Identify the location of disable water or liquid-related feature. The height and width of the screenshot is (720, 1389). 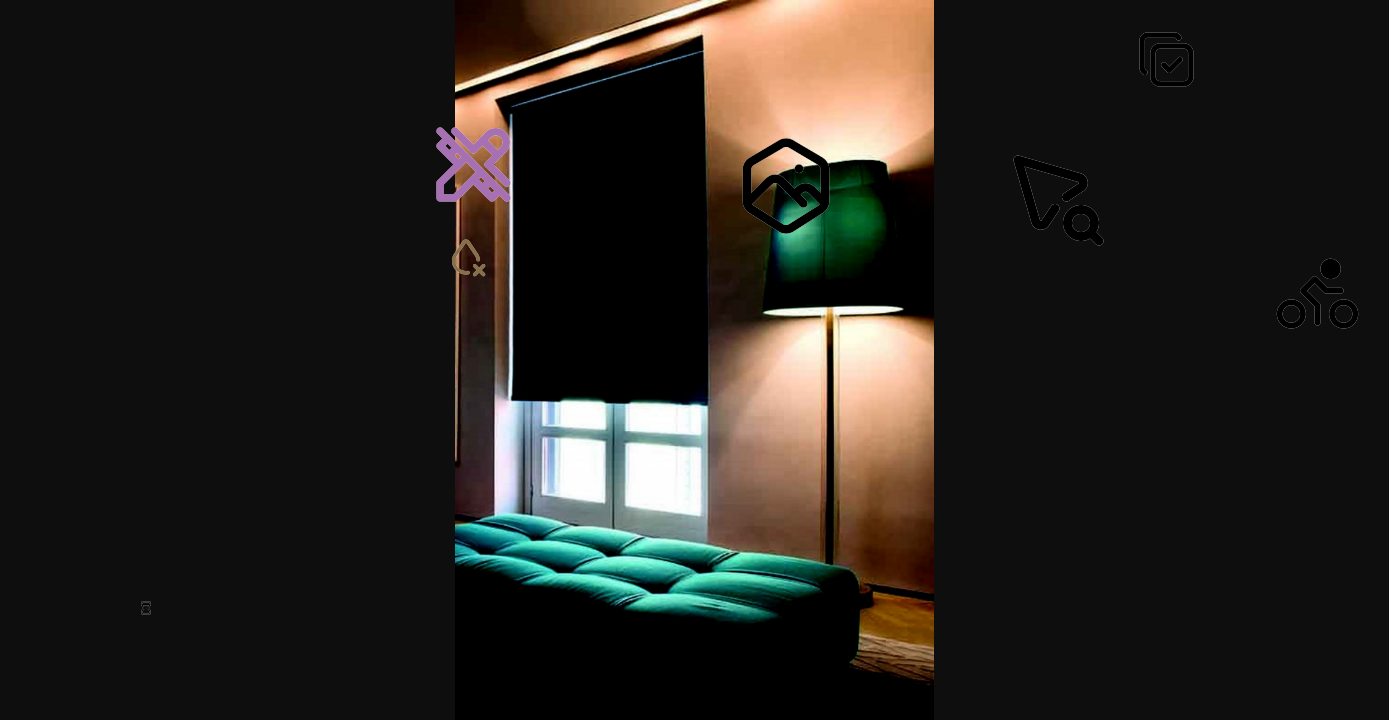
(466, 257).